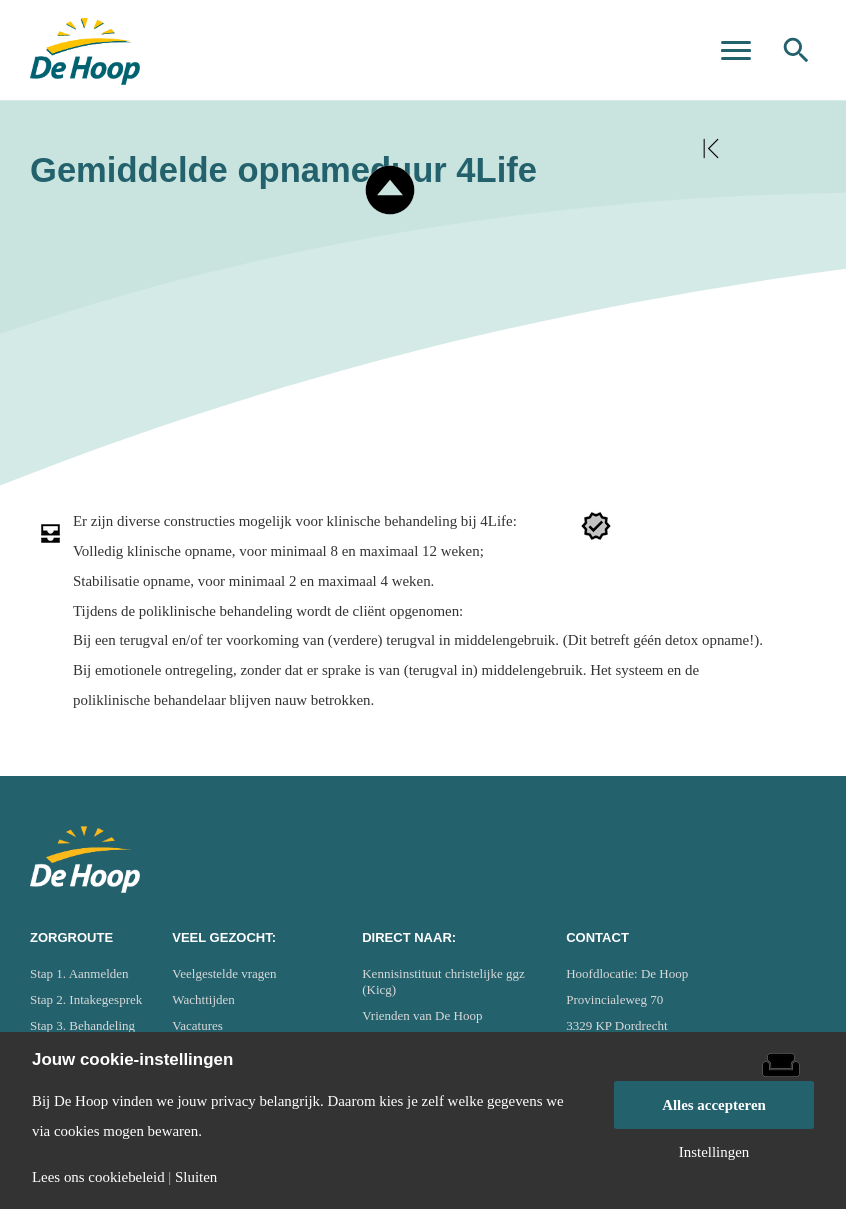 The image size is (846, 1209). What do you see at coordinates (596, 526) in the screenshot?
I see `indicates a verified account or profile` at bounding box center [596, 526].